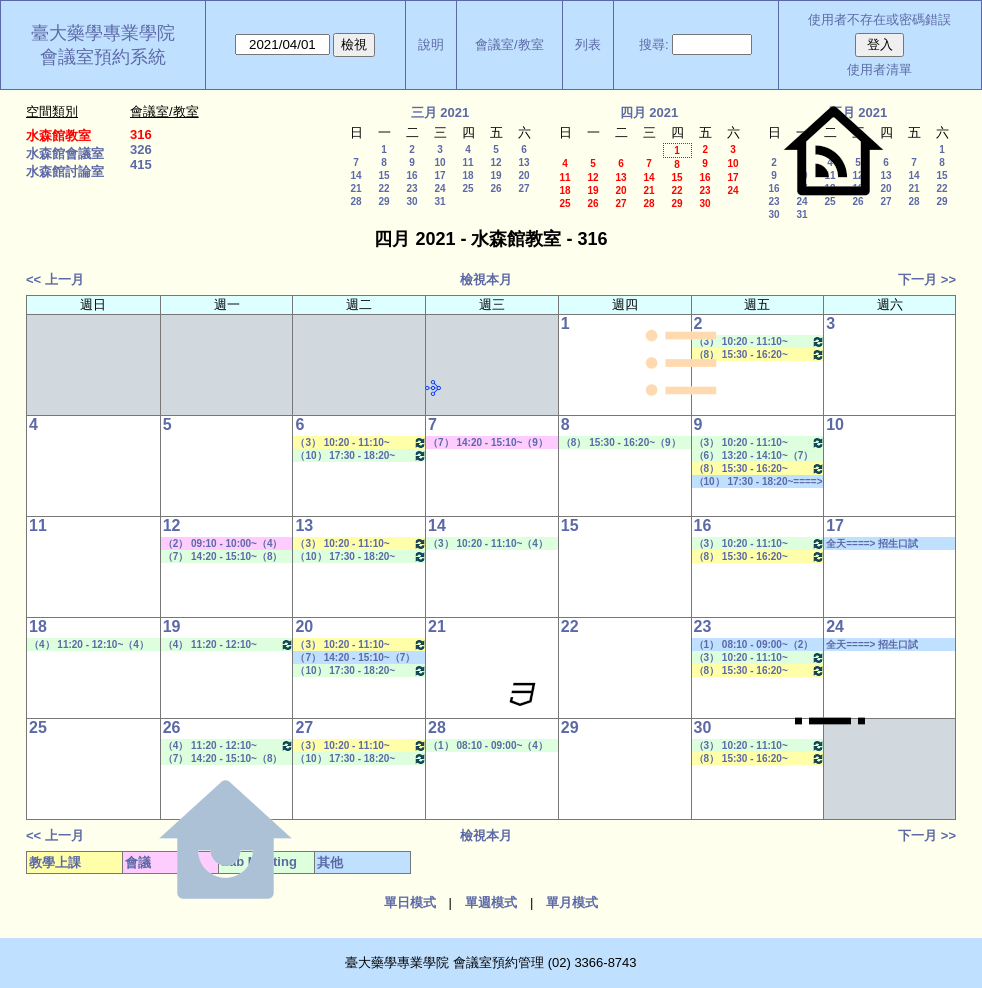 This screenshot has height=988, width=982. I want to click on insert a horizontal divider line, so click(830, 721).